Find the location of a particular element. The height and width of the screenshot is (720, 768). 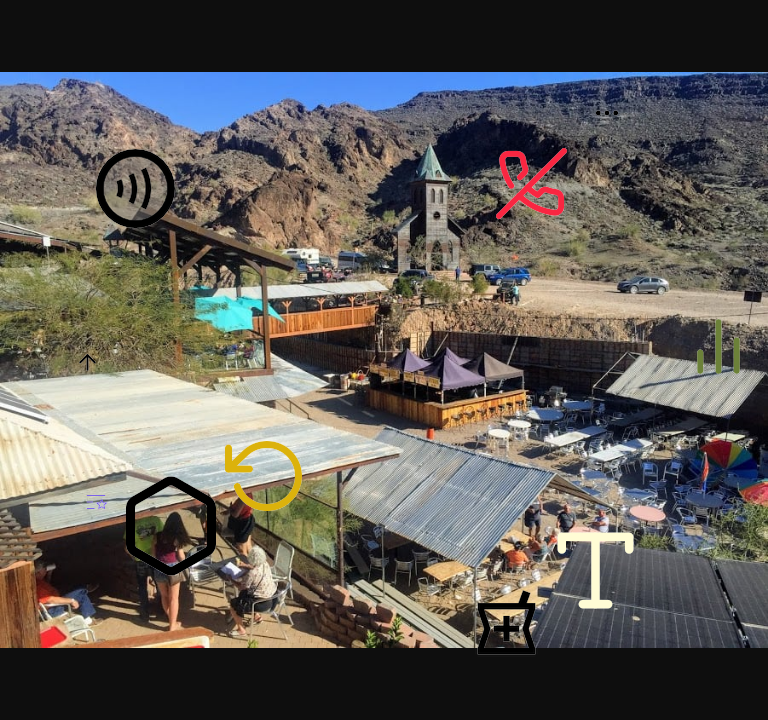

view analytics or statistics is located at coordinates (718, 346).